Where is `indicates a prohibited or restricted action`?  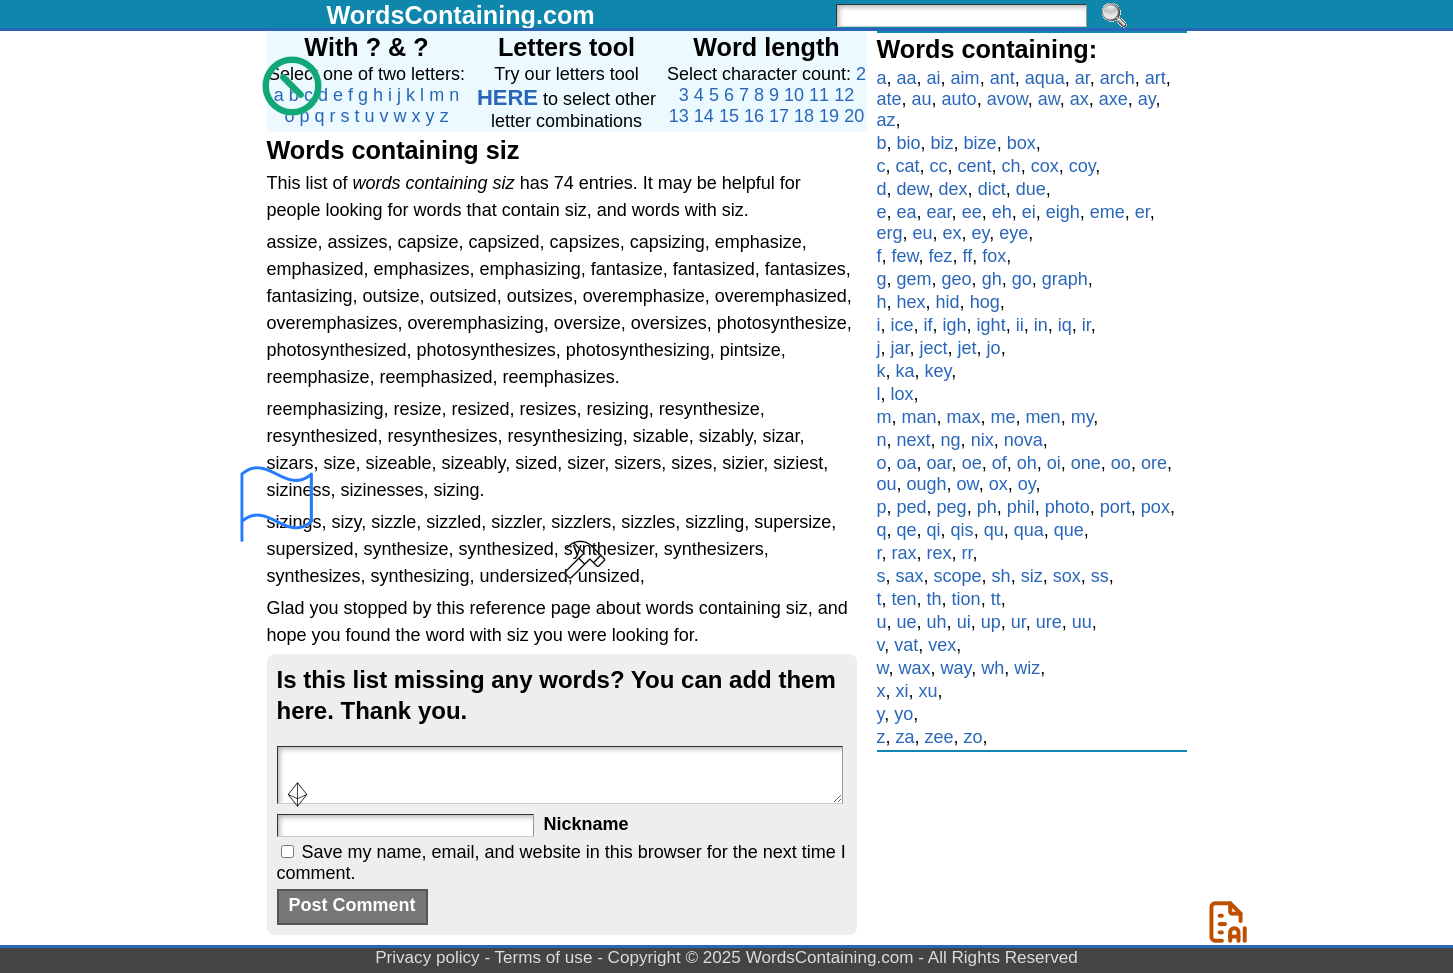
indicates a prohibited or restricted action is located at coordinates (292, 86).